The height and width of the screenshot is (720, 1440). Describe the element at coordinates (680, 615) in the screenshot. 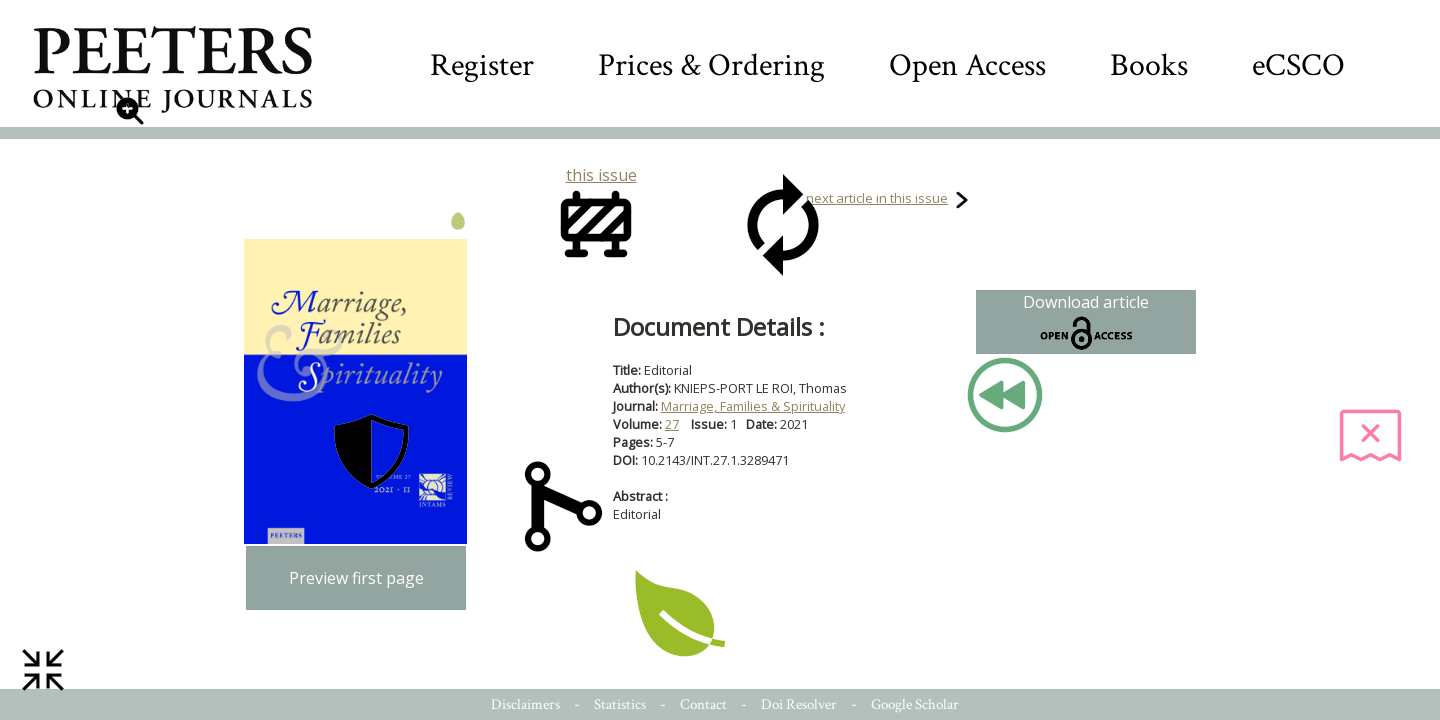

I see `indicates eco-friendly or sustainable option` at that location.